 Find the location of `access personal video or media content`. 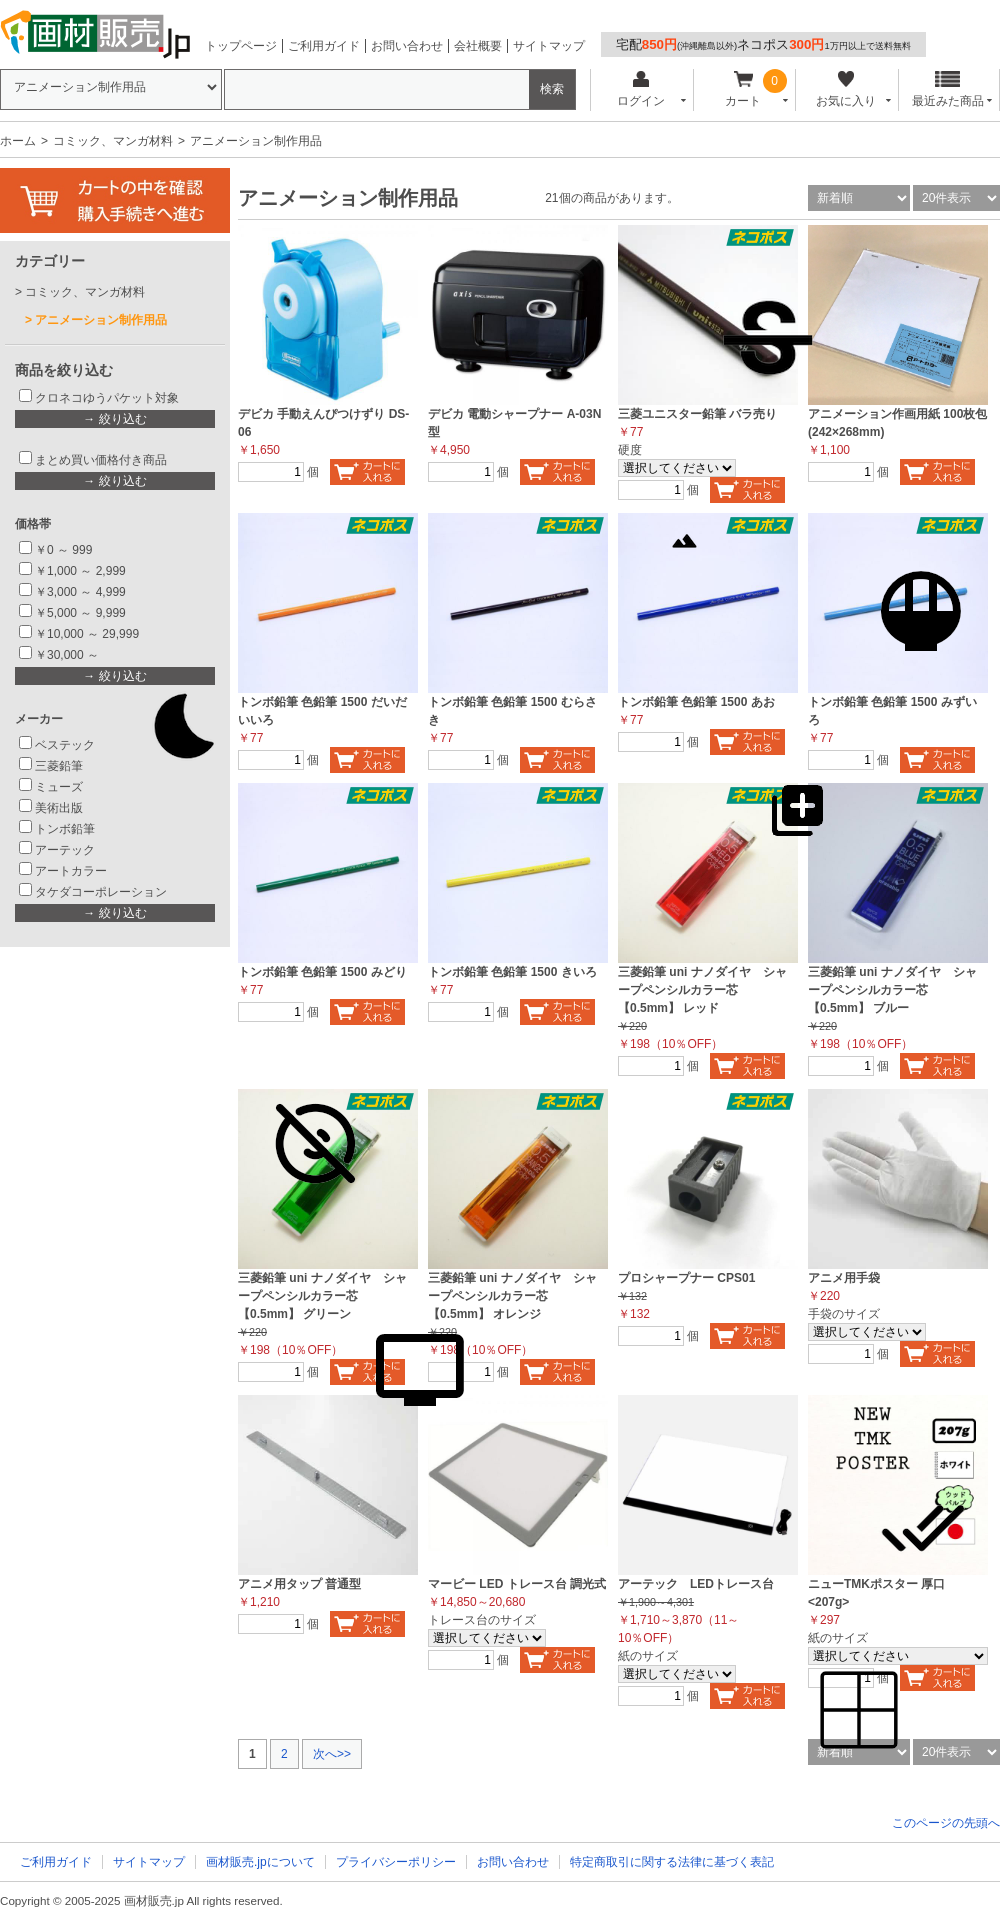

access personal video or media content is located at coordinates (420, 1370).